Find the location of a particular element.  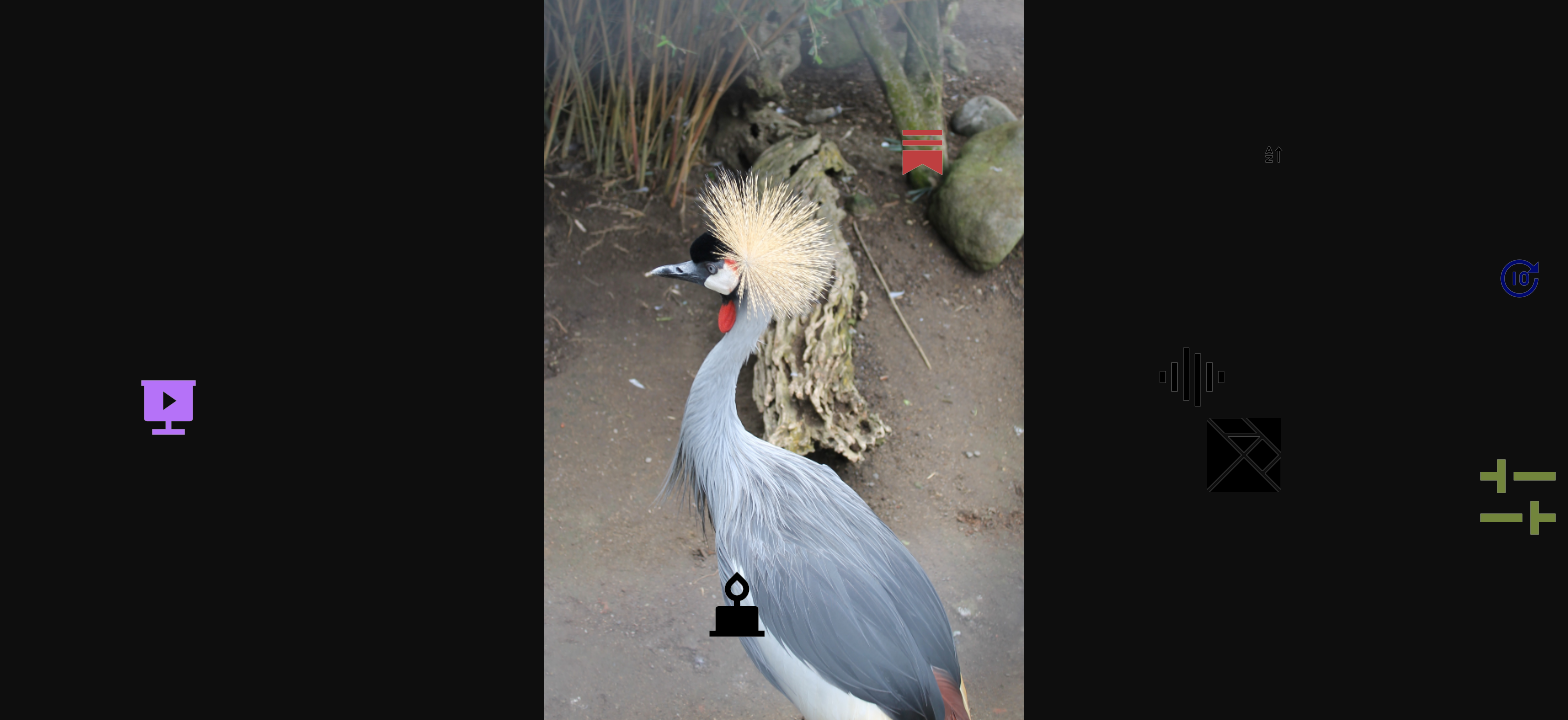

elm programming language logo is located at coordinates (1244, 455).